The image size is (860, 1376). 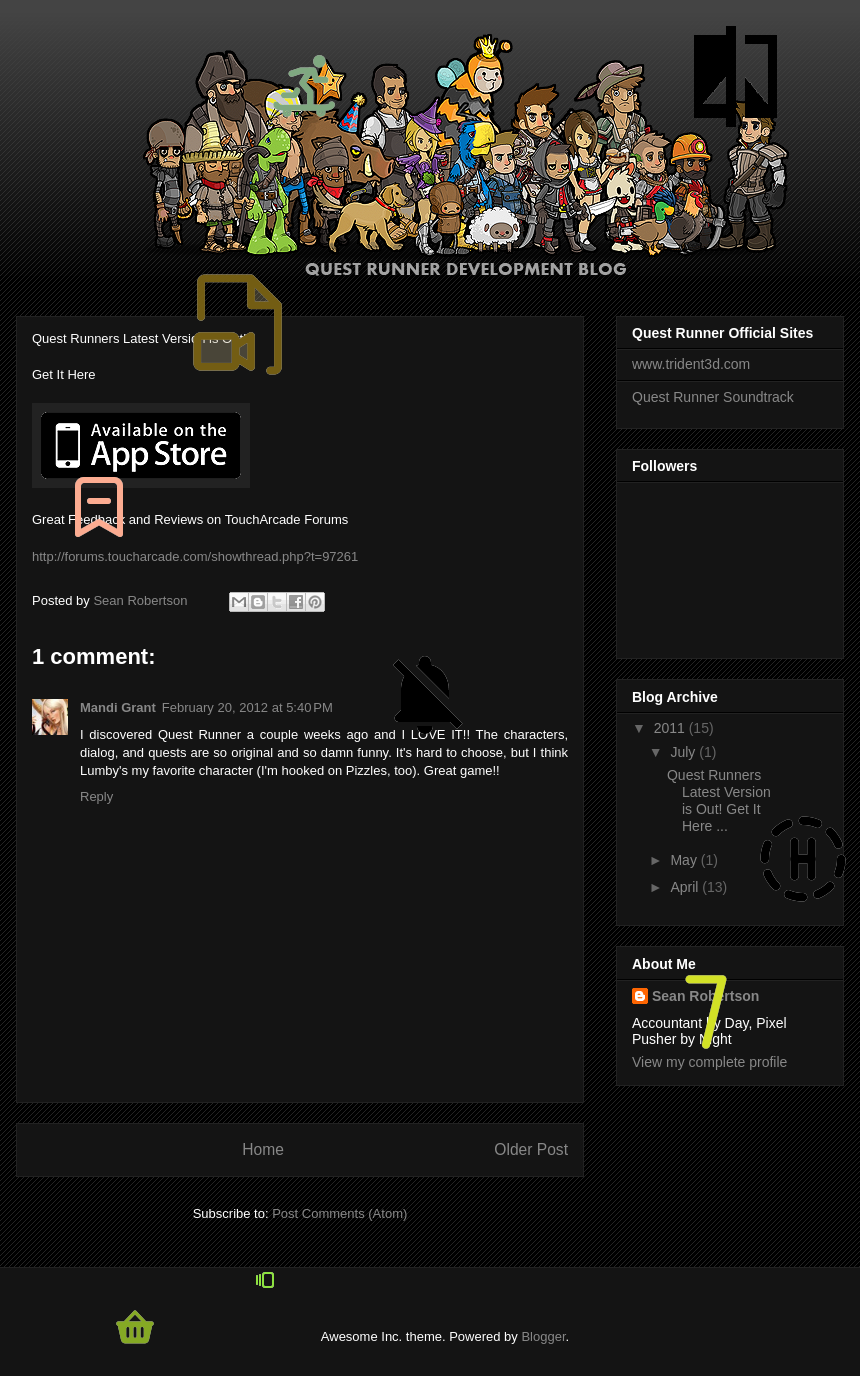 I want to click on remove from saved bookmarks, so click(x=99, y=507).